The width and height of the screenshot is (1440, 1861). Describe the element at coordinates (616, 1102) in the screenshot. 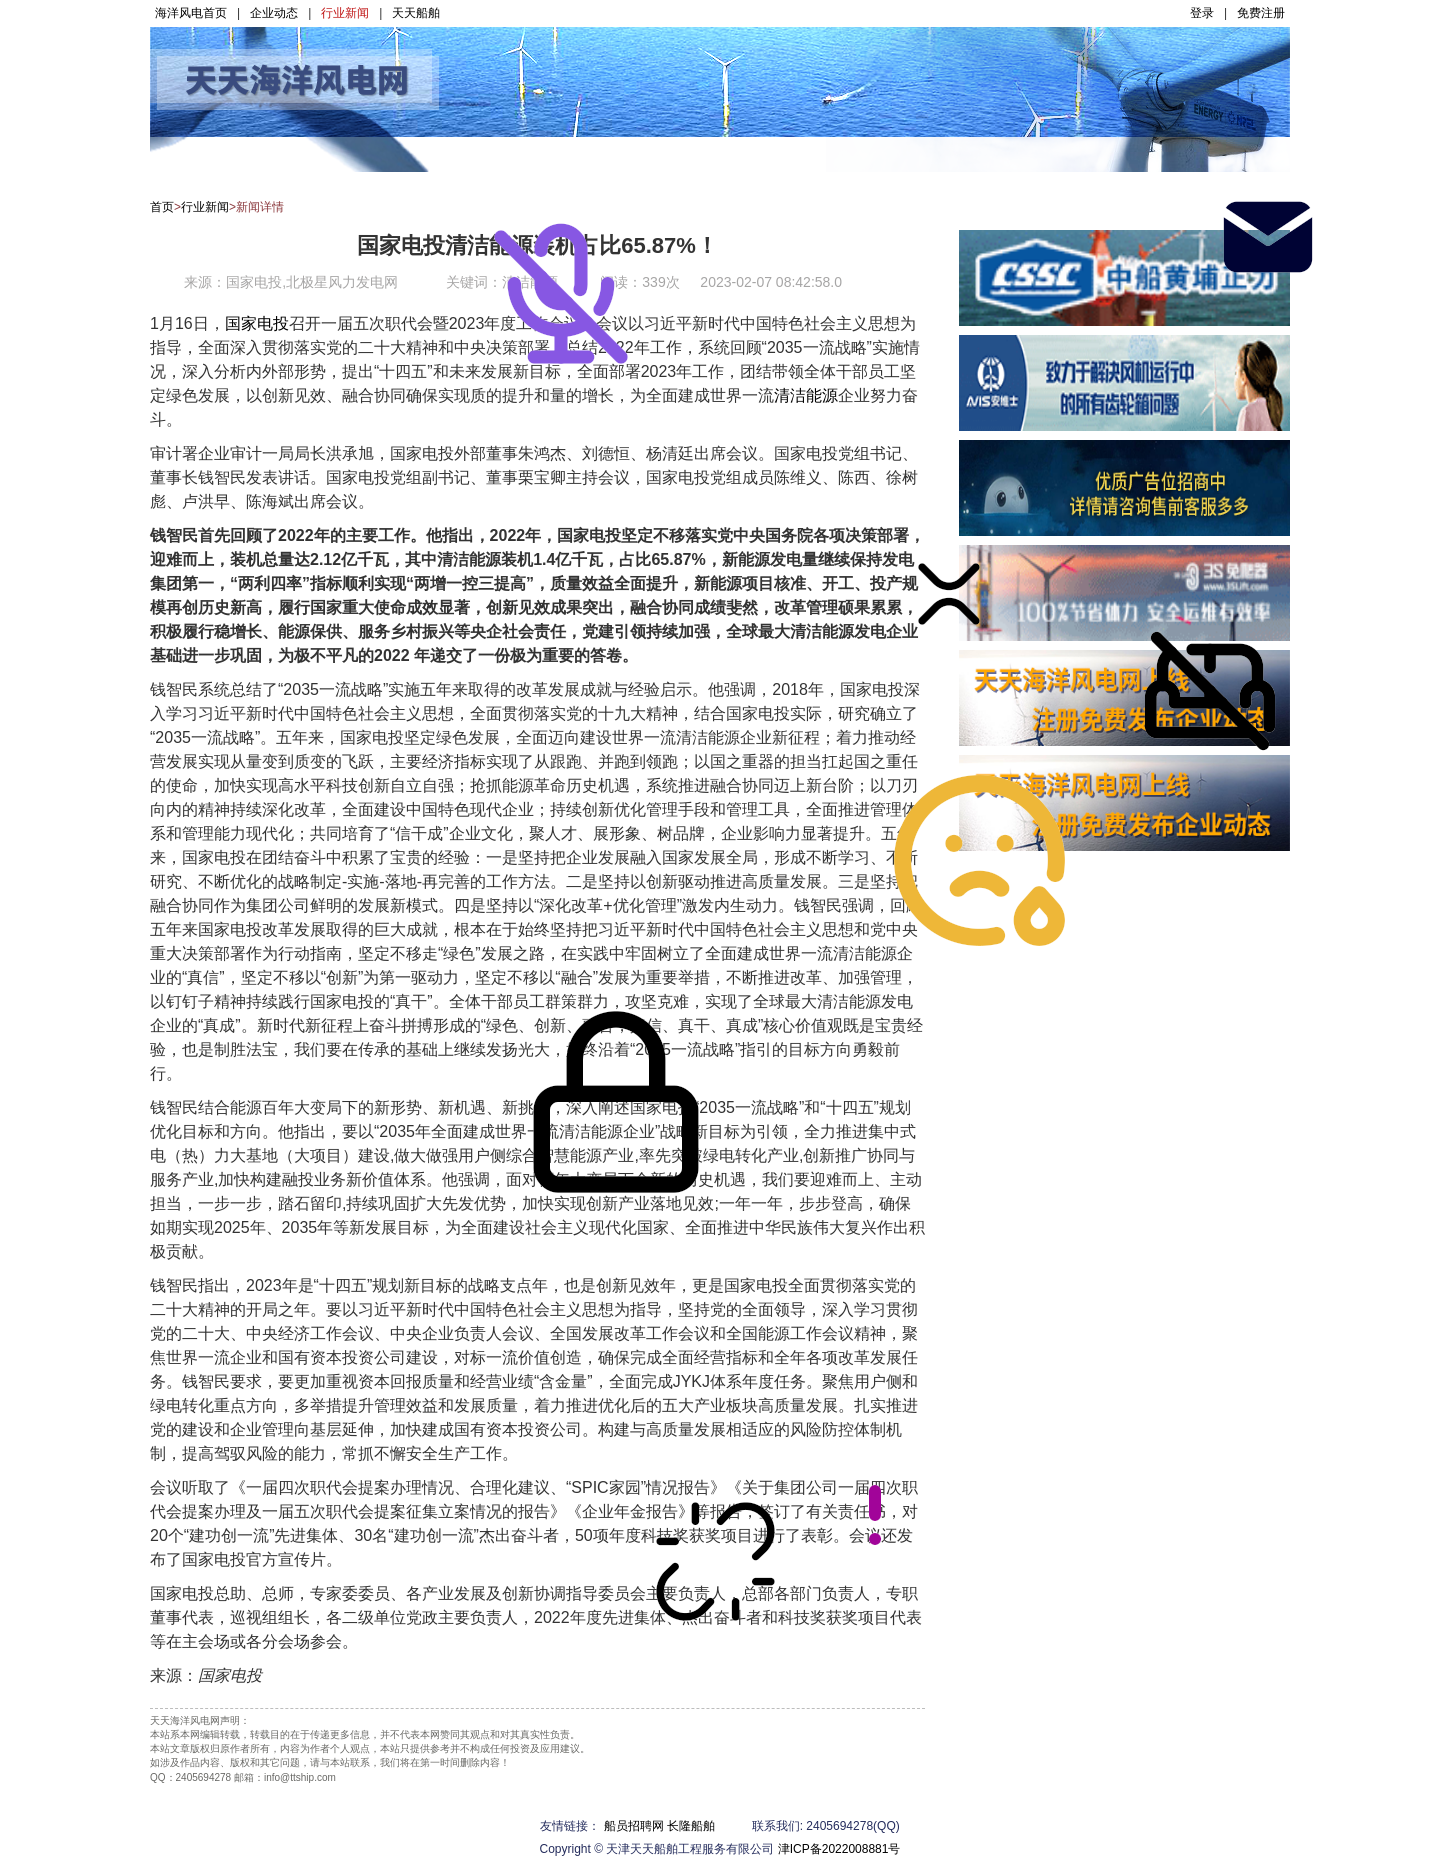

I see `indicates a secure or encrypted connection` at that location.